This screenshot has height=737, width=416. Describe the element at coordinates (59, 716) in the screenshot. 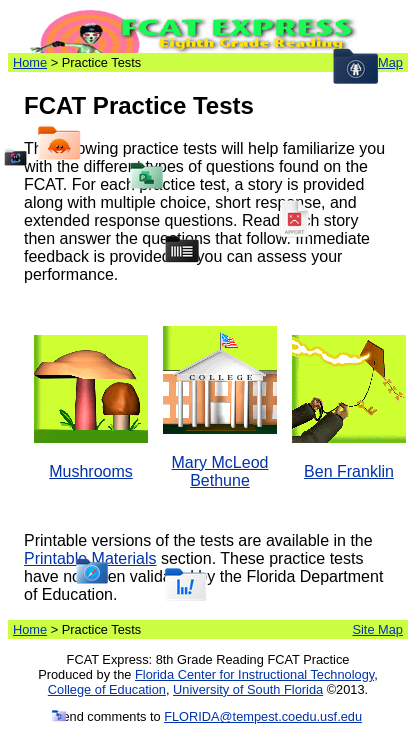

I see `open microsoft dynamics 365 for phones folder` at that location.